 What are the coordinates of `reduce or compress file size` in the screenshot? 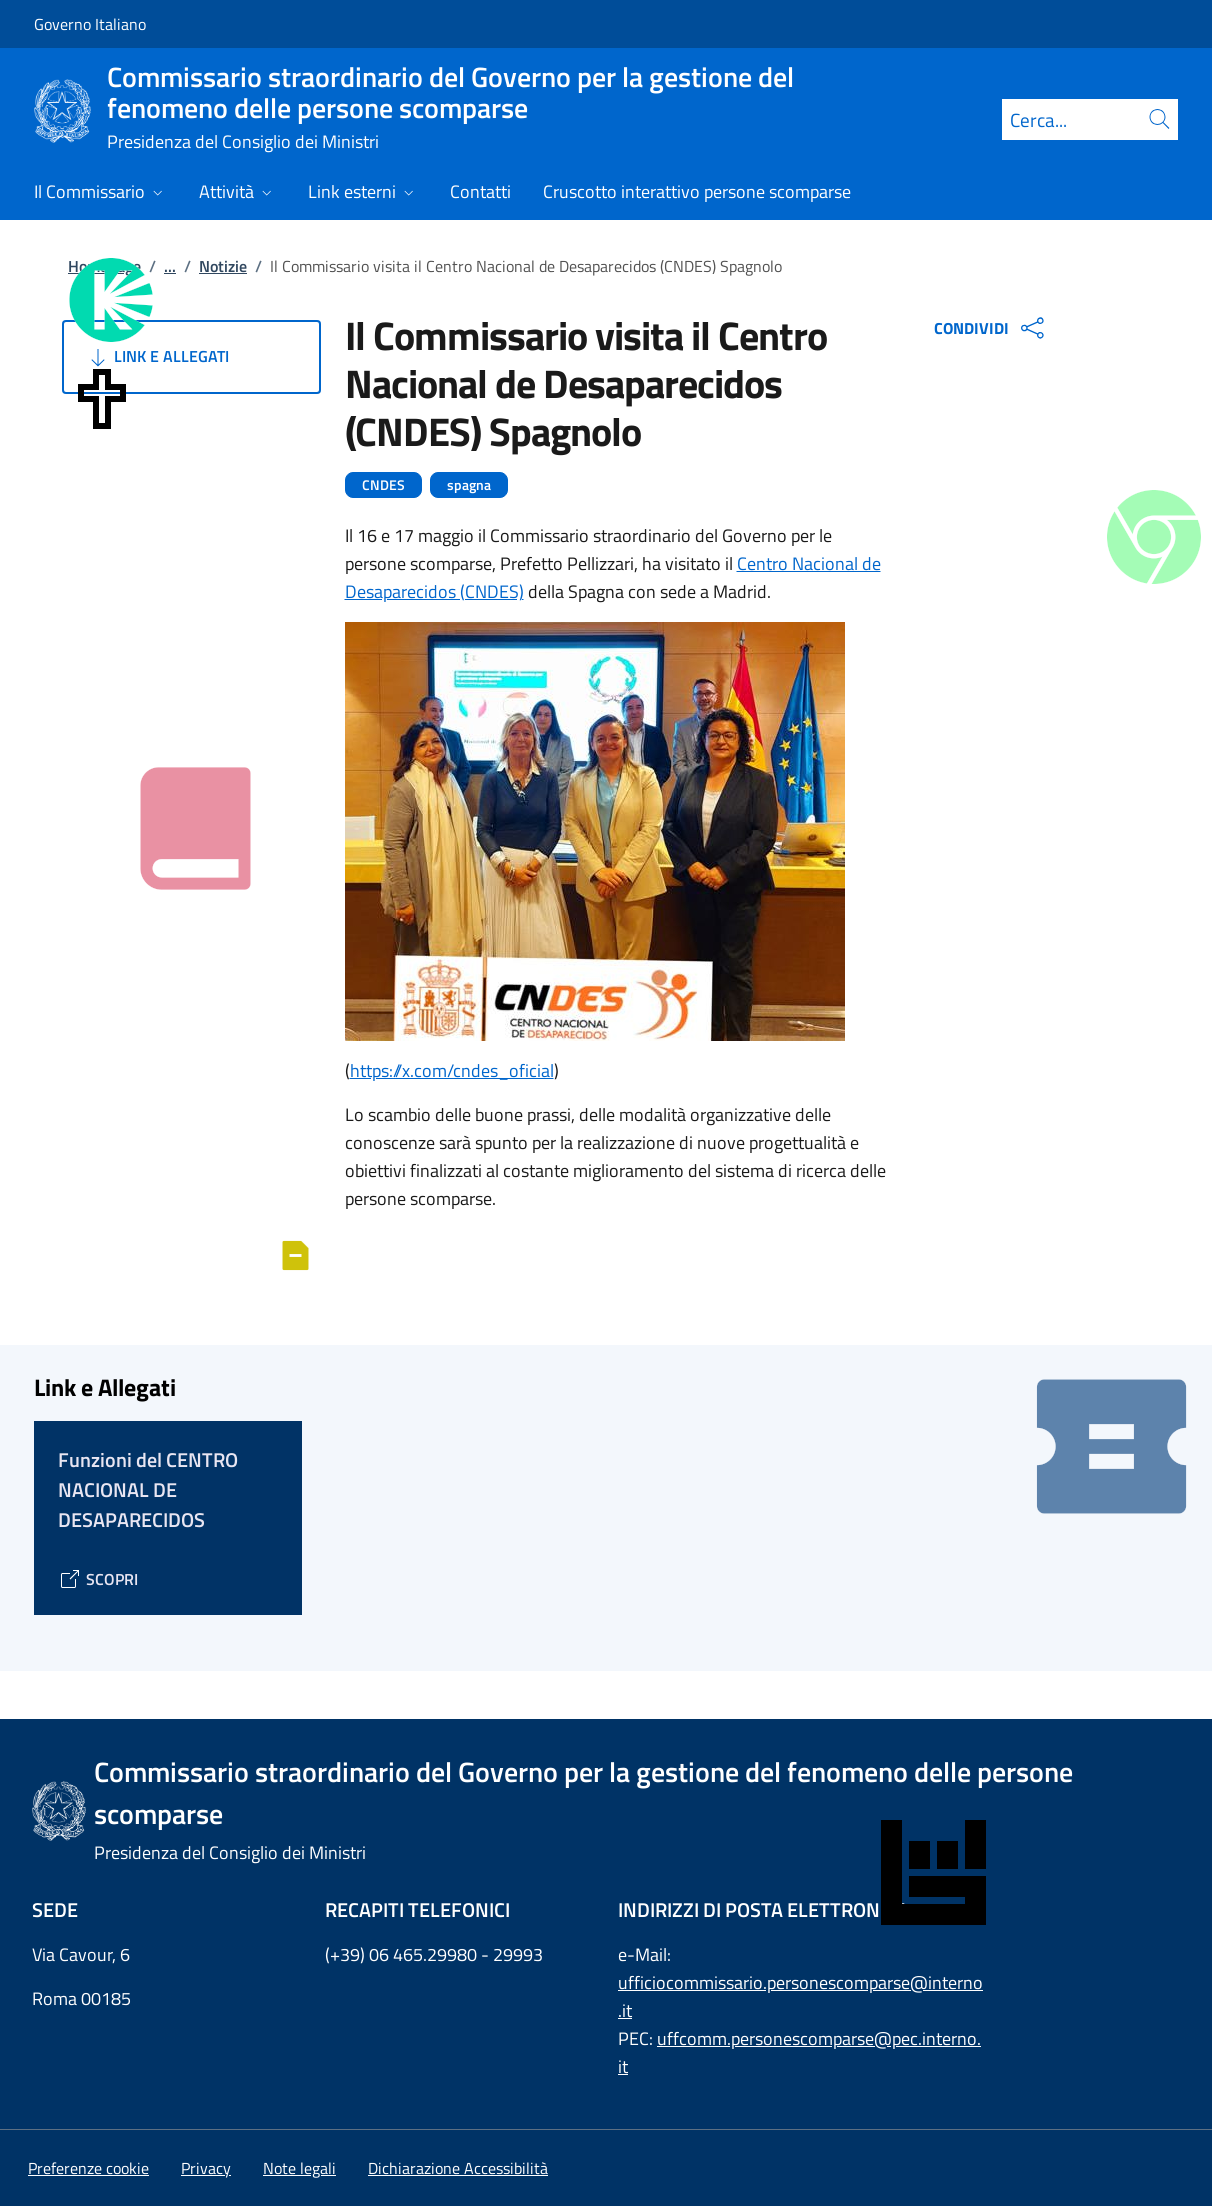 It's located at (295, 1255).